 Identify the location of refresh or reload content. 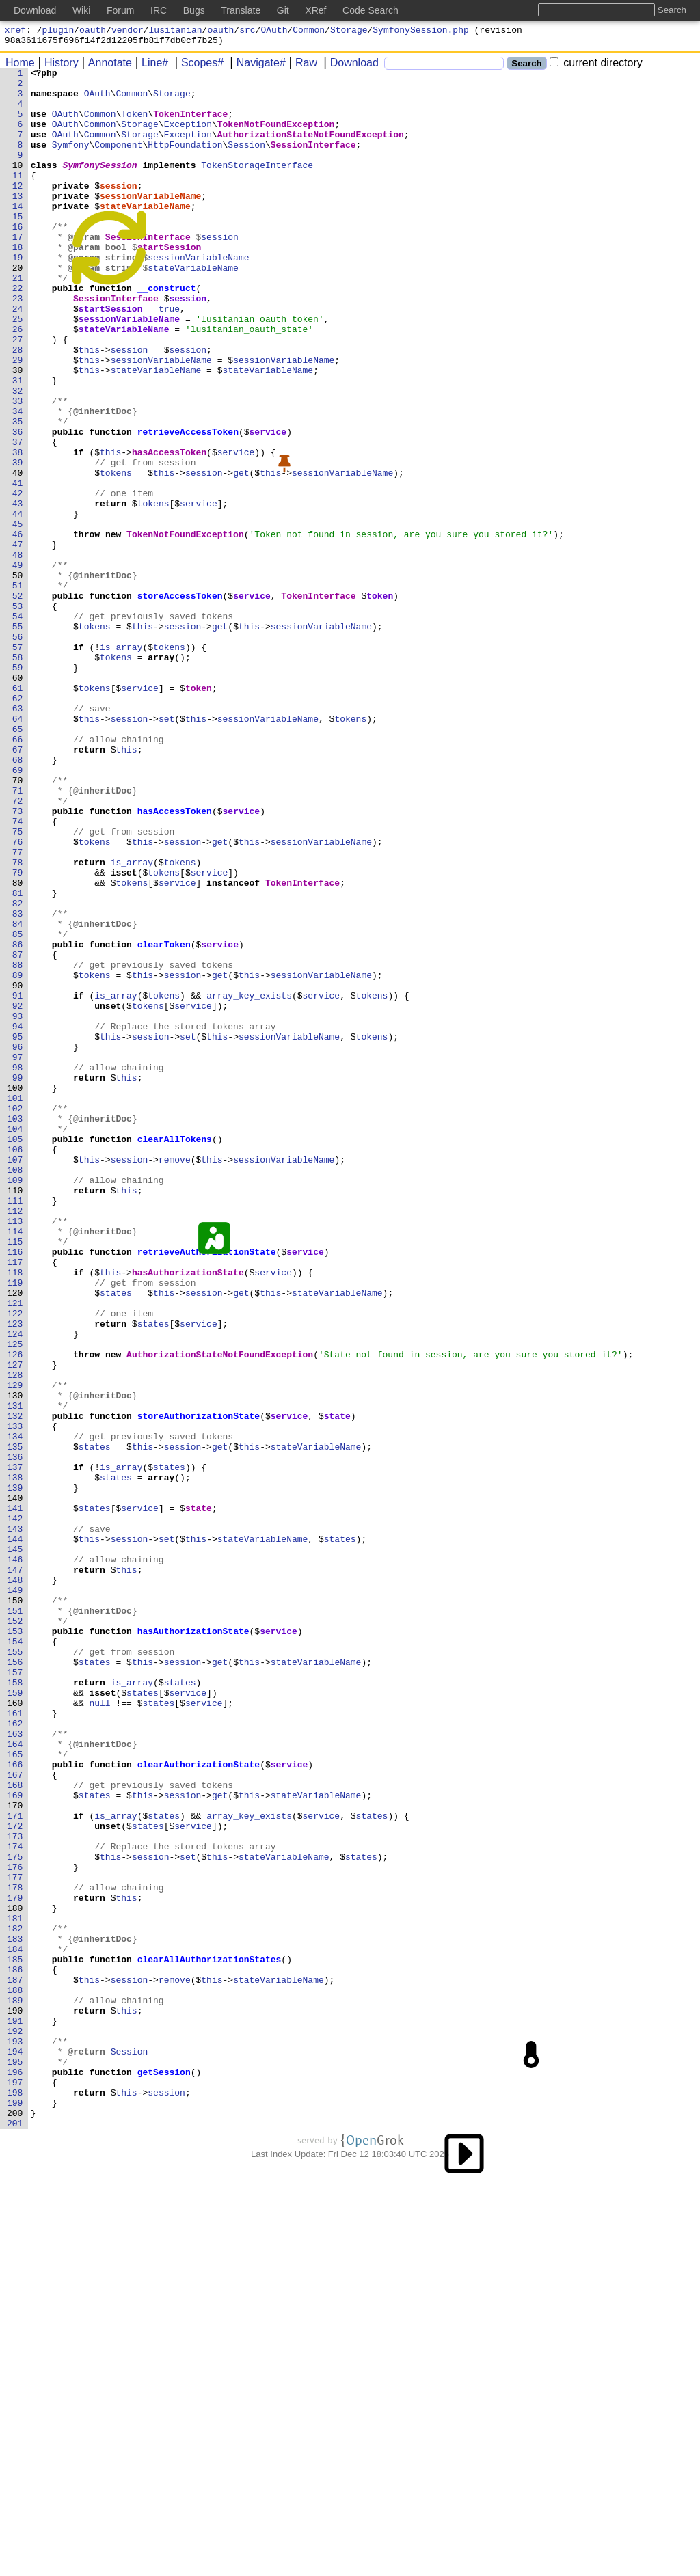
(109, 247).